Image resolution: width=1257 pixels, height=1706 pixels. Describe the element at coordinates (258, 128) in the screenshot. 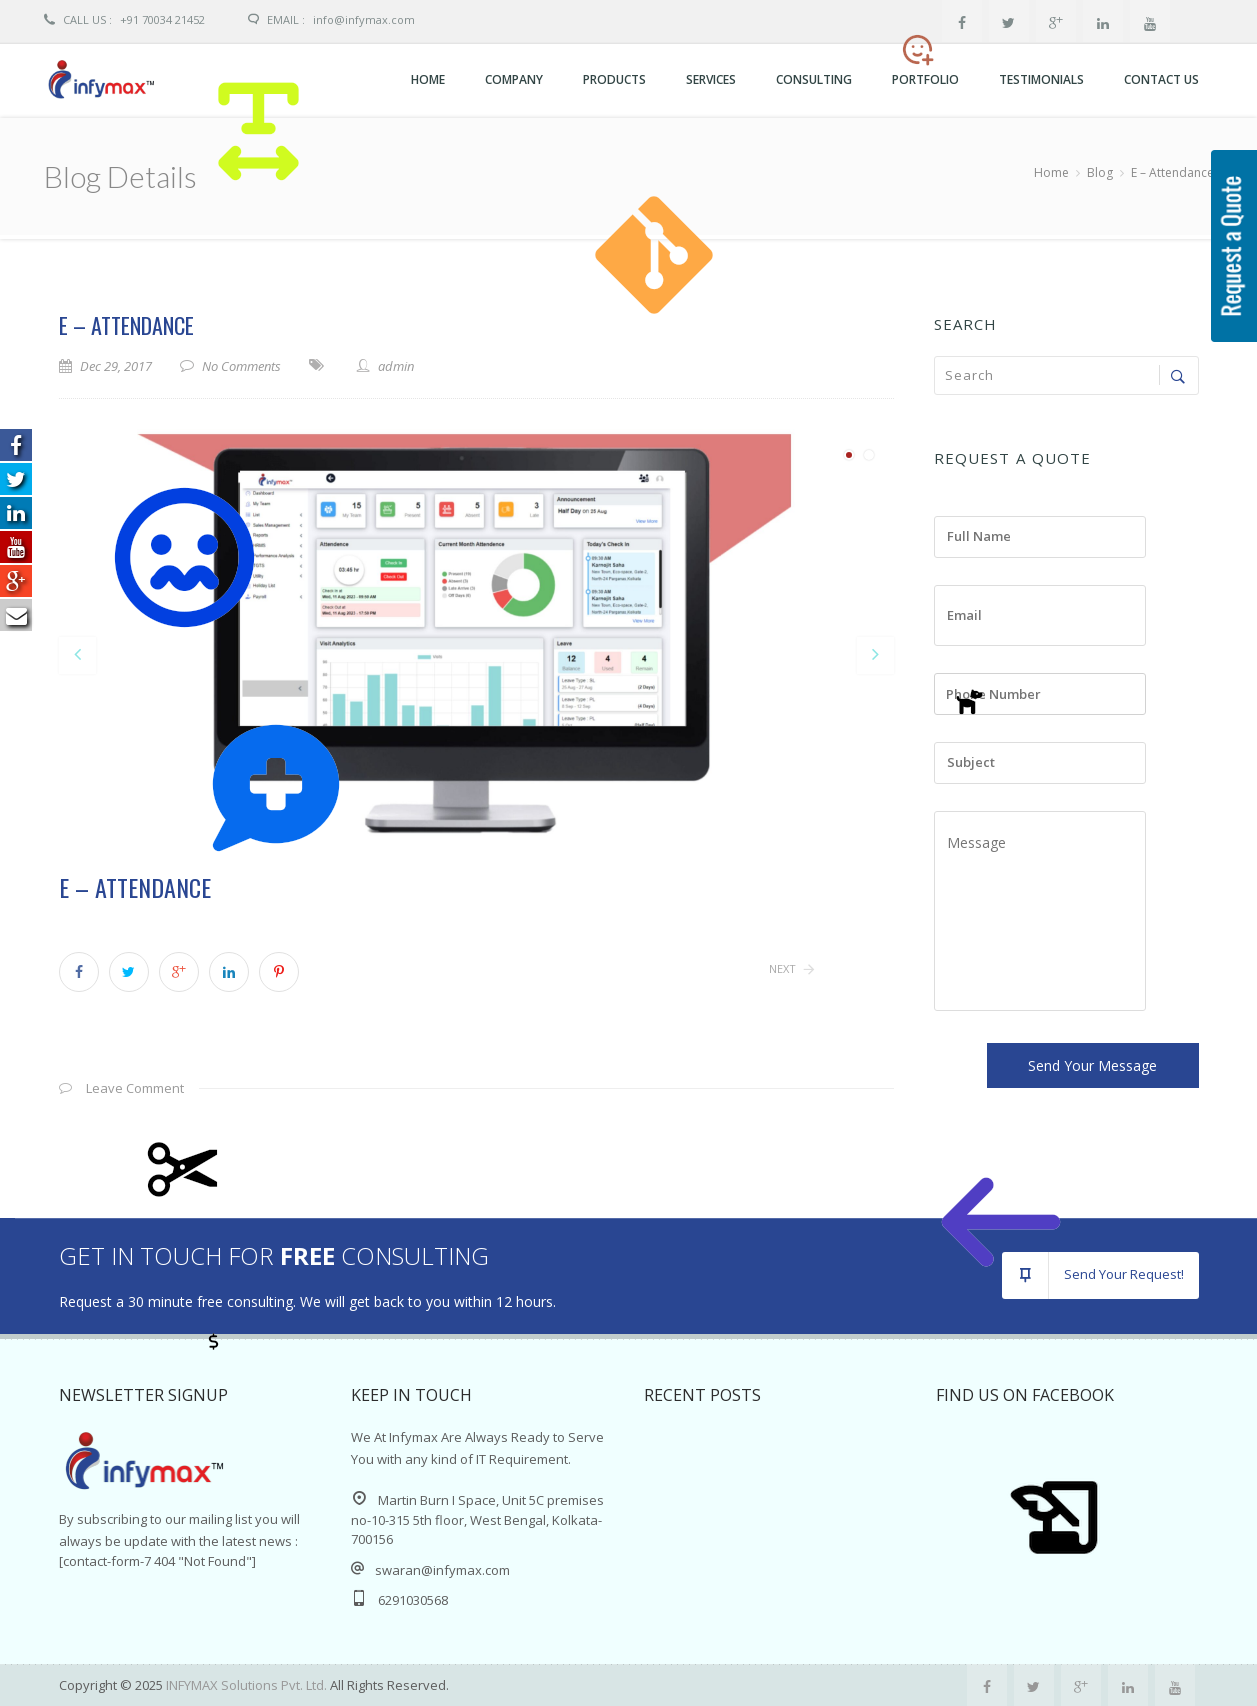

I see `adjust text width or horizontal spacing` at that location.